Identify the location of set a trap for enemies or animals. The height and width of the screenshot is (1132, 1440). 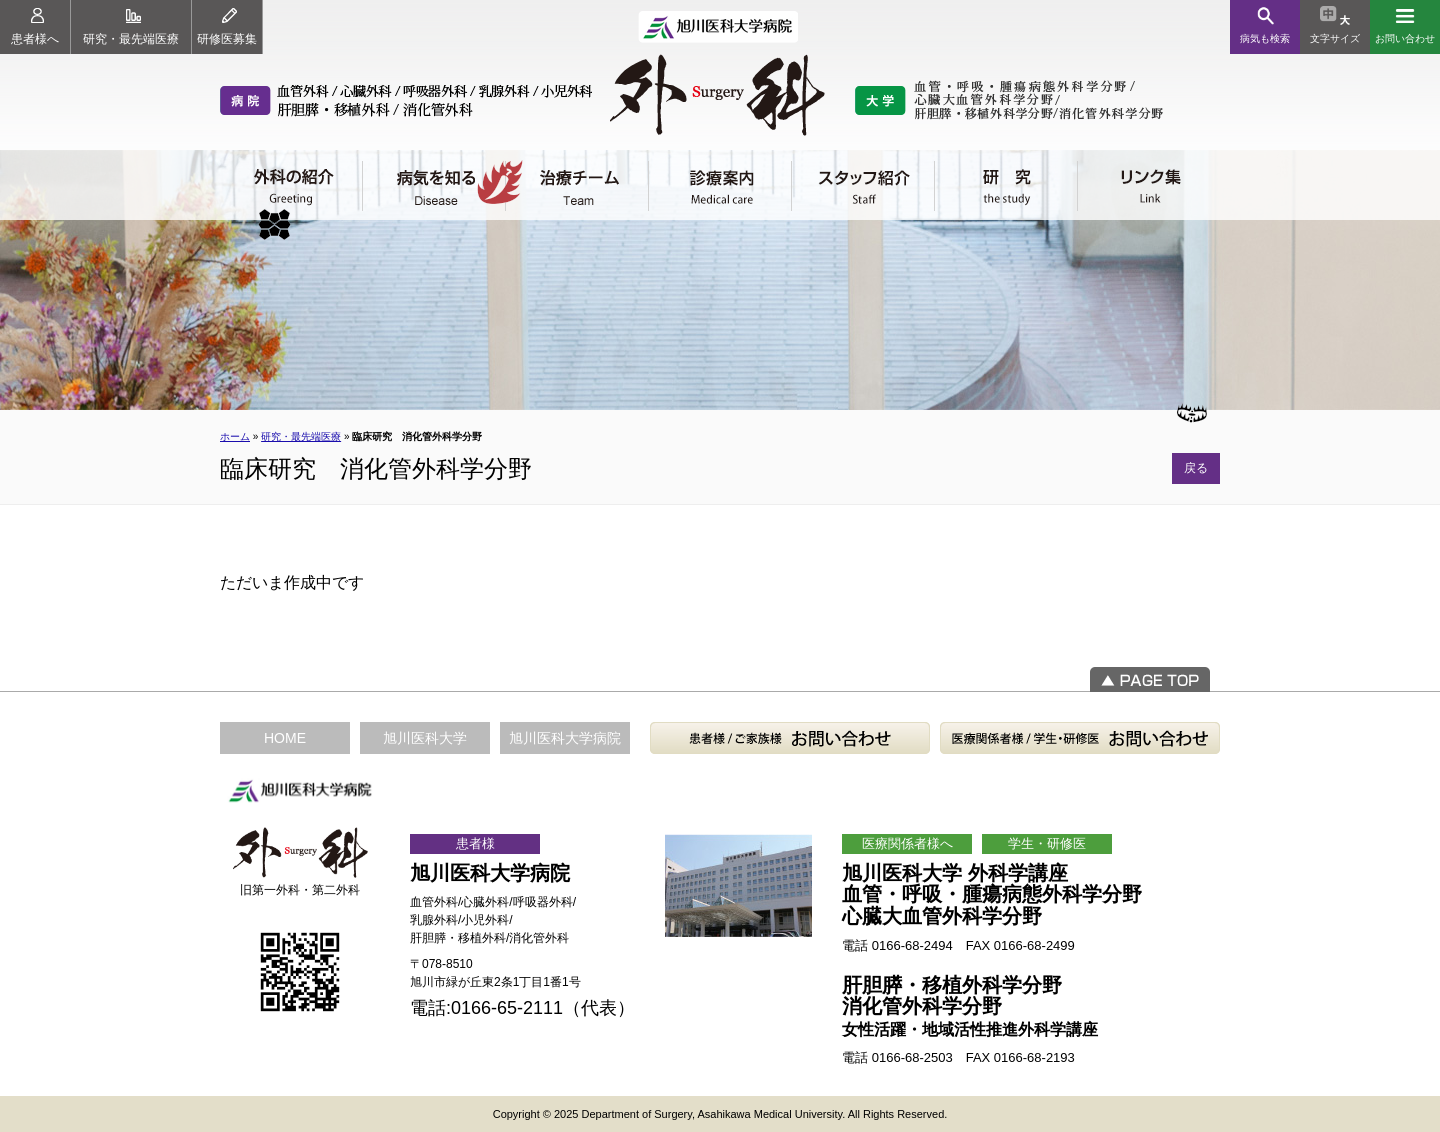
(1192, 412).